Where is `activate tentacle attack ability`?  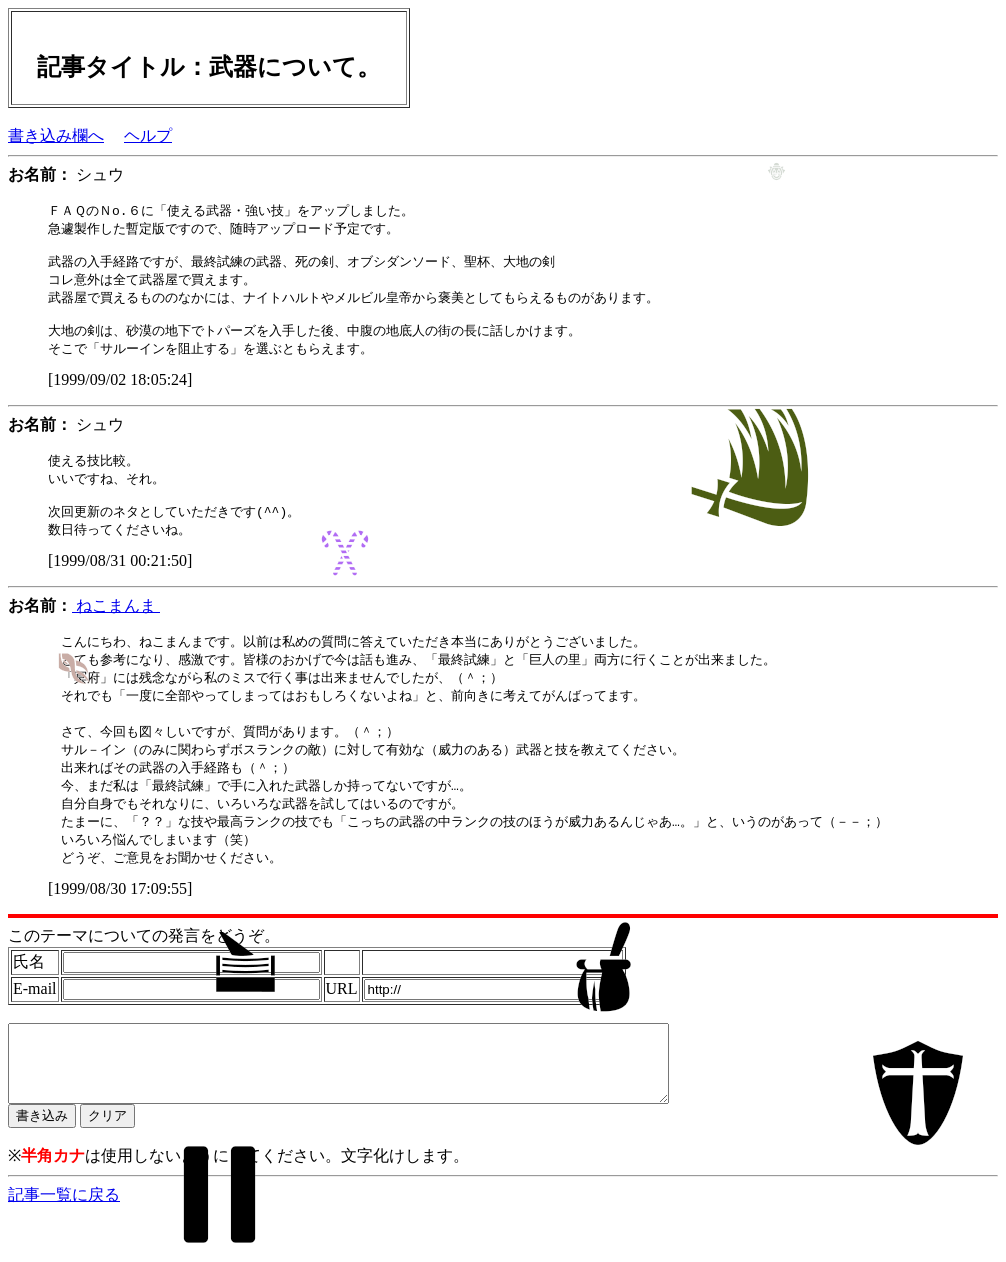
activate tentacle attack ability is located at coordinates (74, 668).